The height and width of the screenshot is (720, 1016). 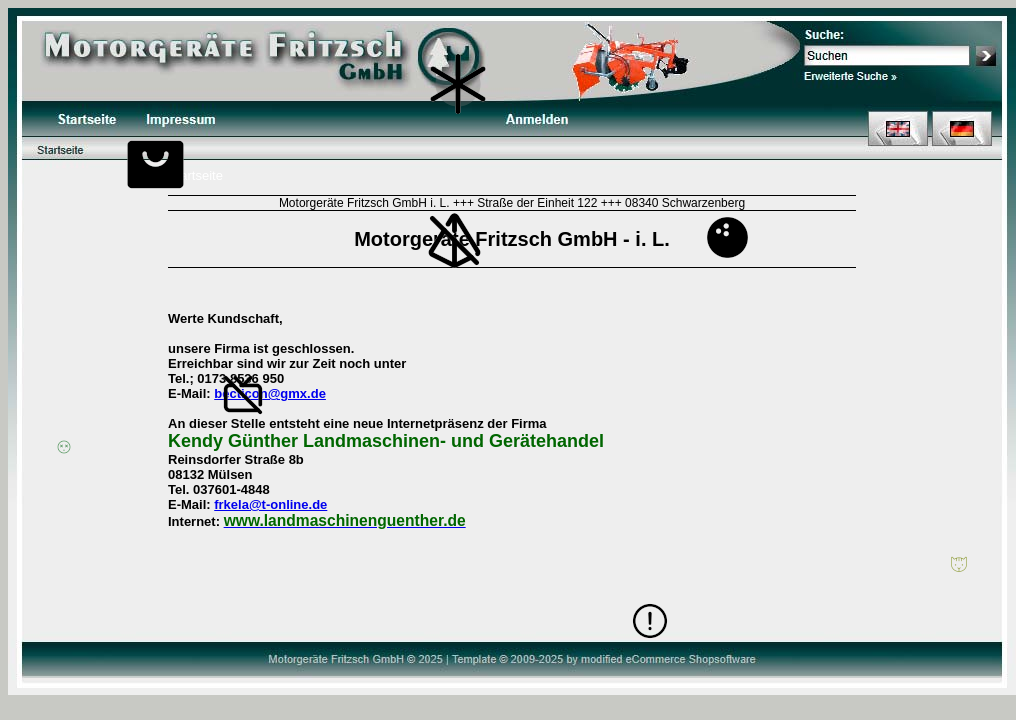 What do you see at coordinates (959, 564) in the screenshot?
I see `view pet or animal-related content` at bounding box center [959, 564].